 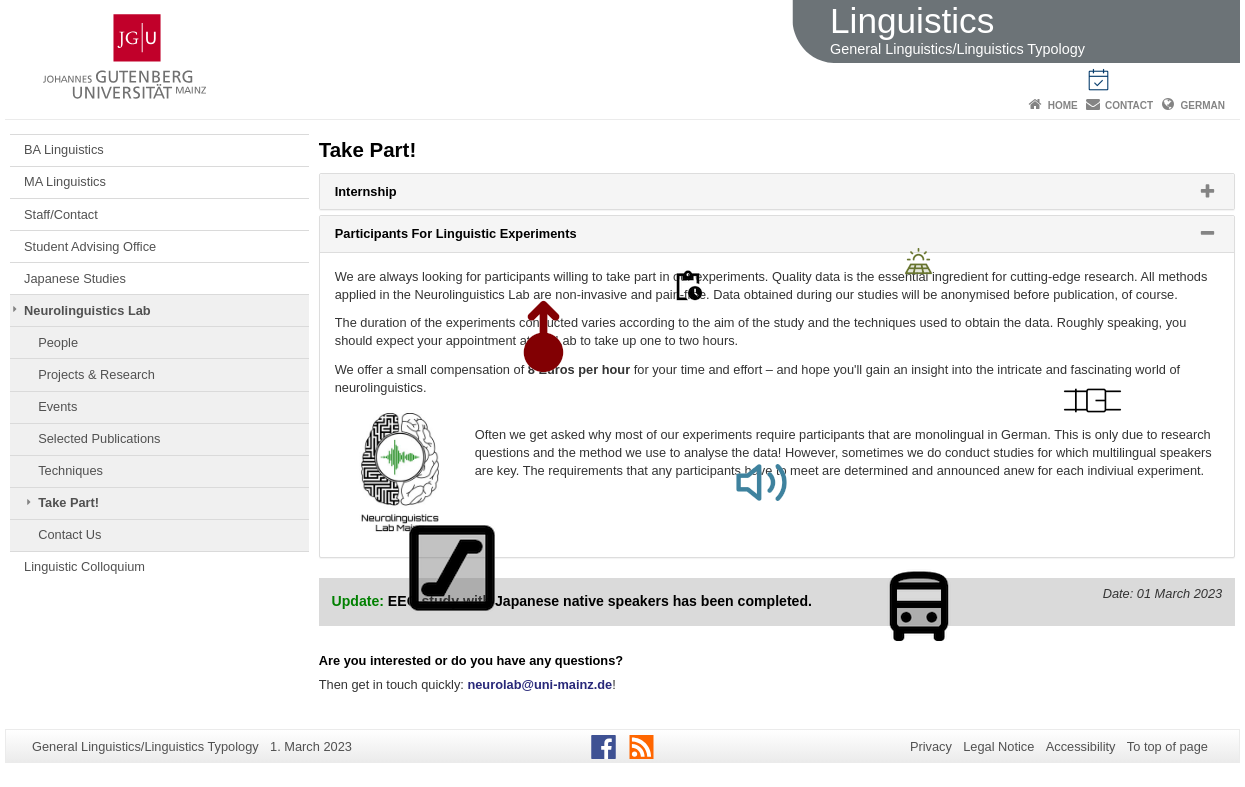 What do you see at coordinates (761, 482) in the screenshot?
I see `adjust audio volume` at bounding box center [761, 482].